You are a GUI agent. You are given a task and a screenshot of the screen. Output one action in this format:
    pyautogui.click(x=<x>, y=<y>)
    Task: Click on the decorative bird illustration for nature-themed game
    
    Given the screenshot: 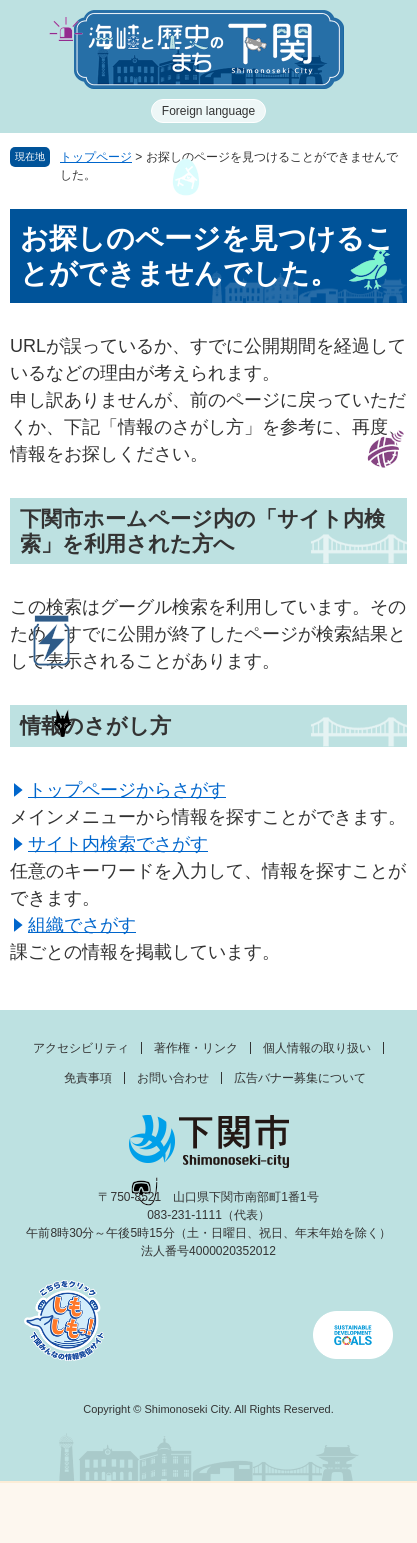 What is the action you would take?
    pyautogui.click(x=369, y=269)
    